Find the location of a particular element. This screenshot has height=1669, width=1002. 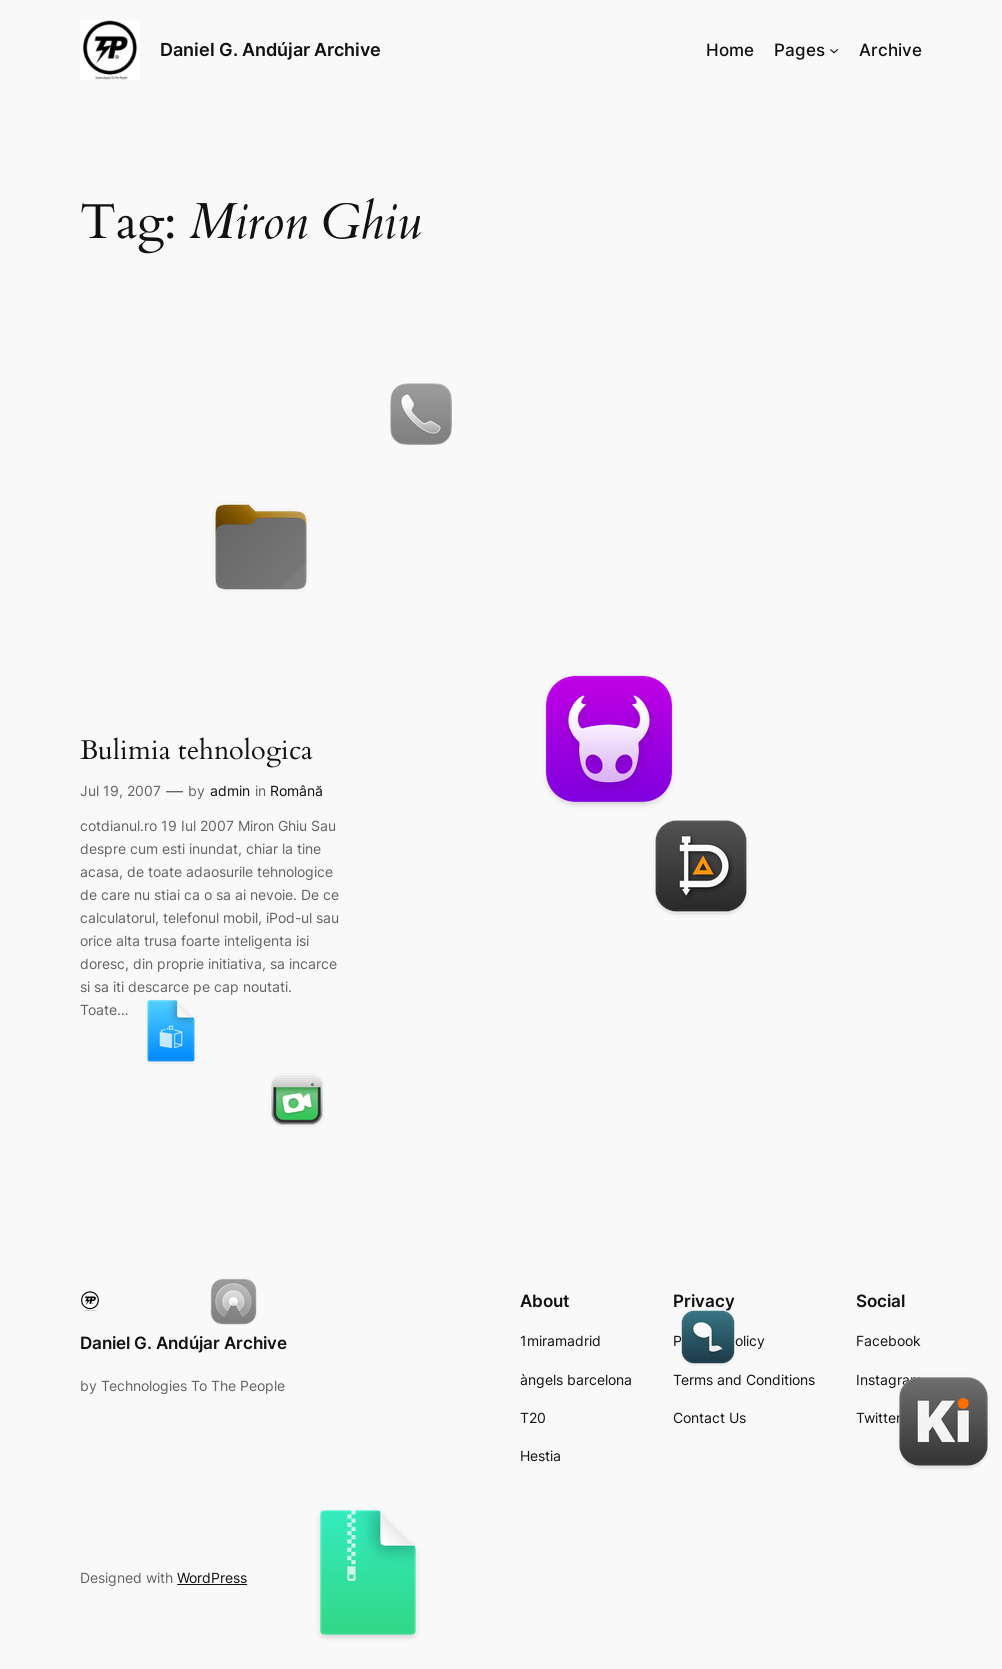

compressed archive file (.tar.xz format) is located at coordinates (368, 1575).